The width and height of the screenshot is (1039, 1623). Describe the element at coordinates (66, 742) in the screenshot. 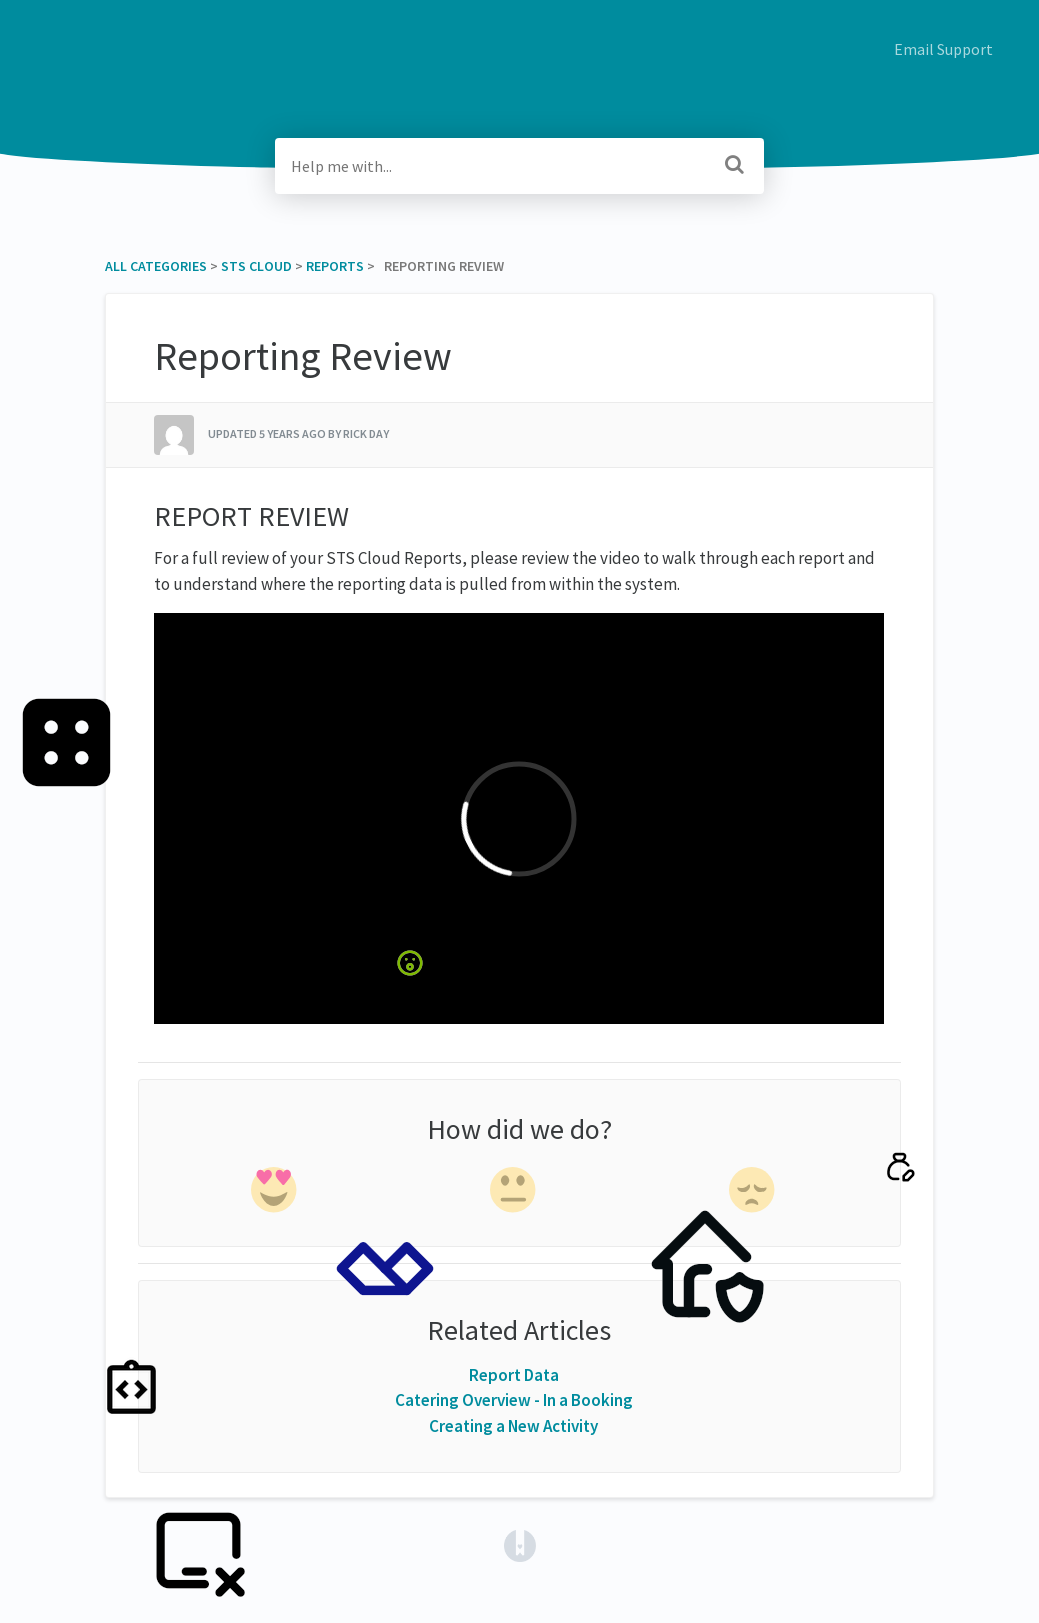

I see `roll or randomize with a value of four` at that location.